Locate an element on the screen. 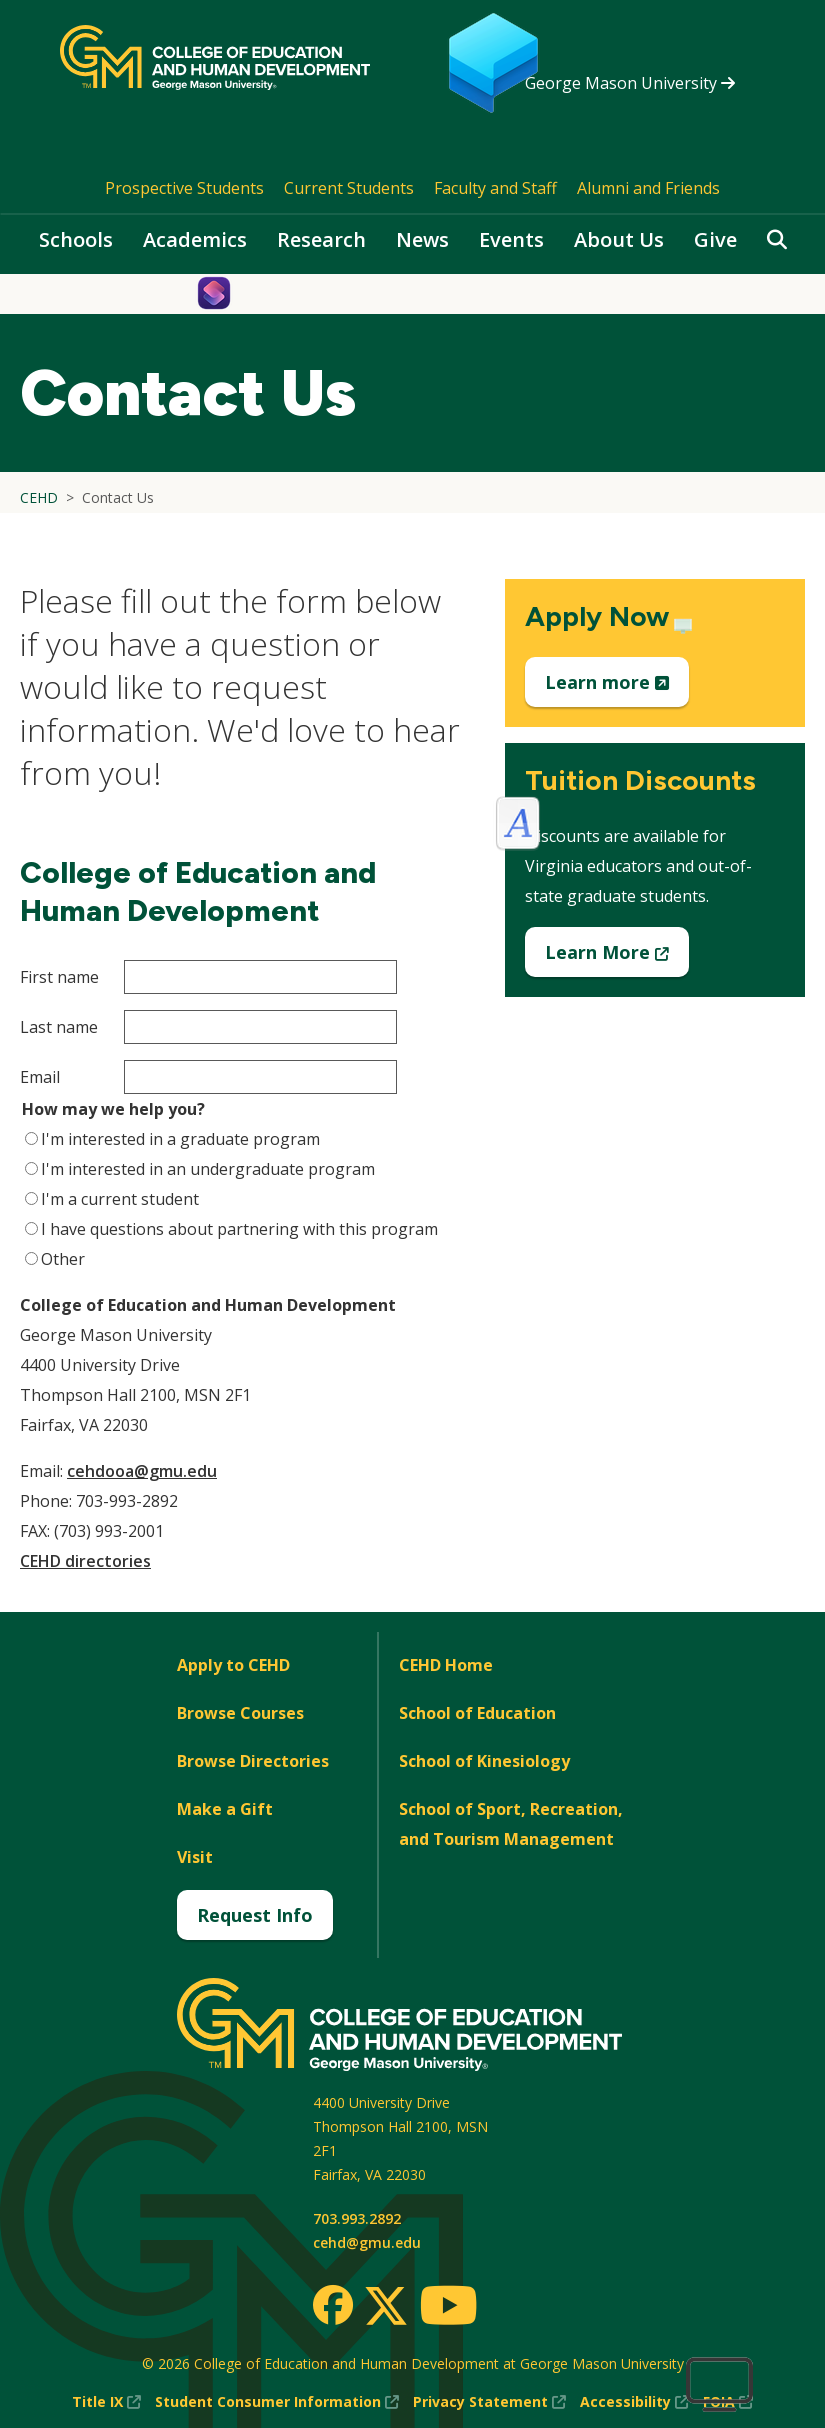  open the assistant app is located at coordinates (493, 63).